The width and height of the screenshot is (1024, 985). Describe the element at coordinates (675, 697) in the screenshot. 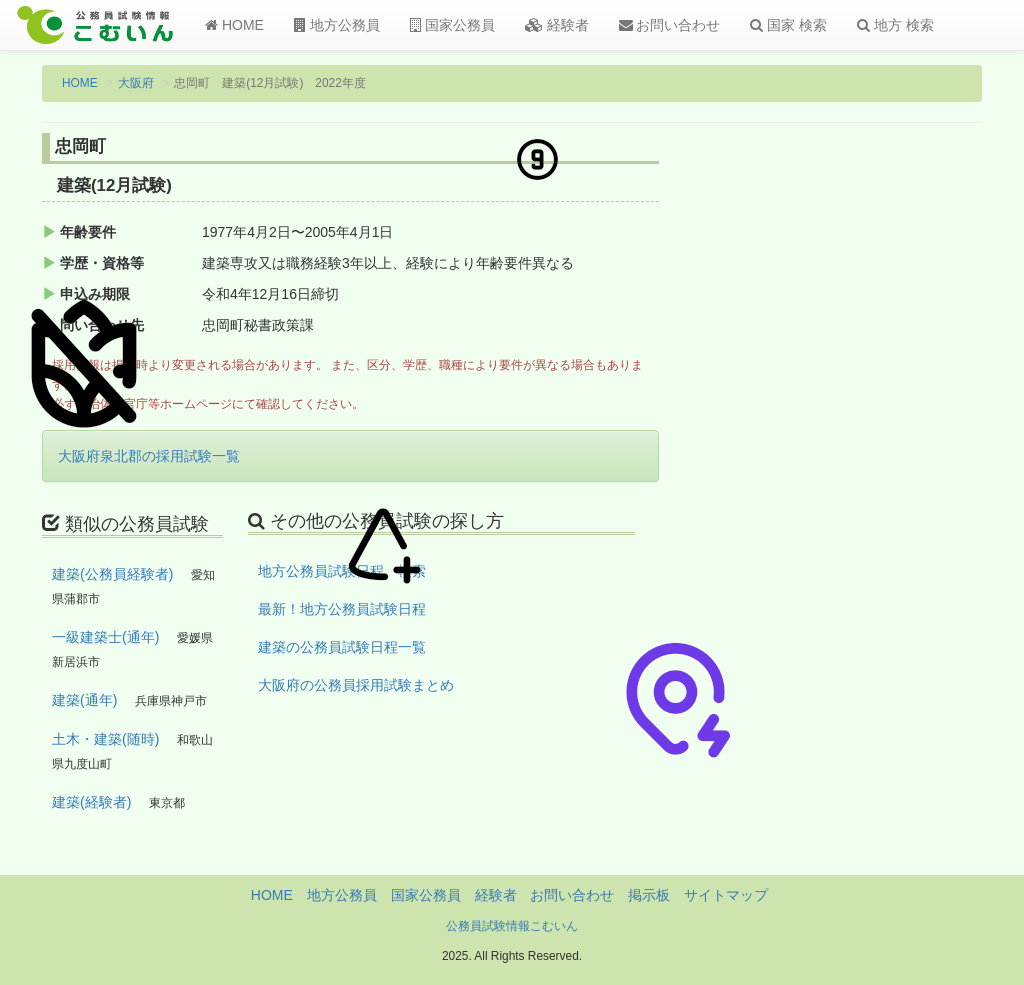

I see `enable fast or instant location tracking` at that location.